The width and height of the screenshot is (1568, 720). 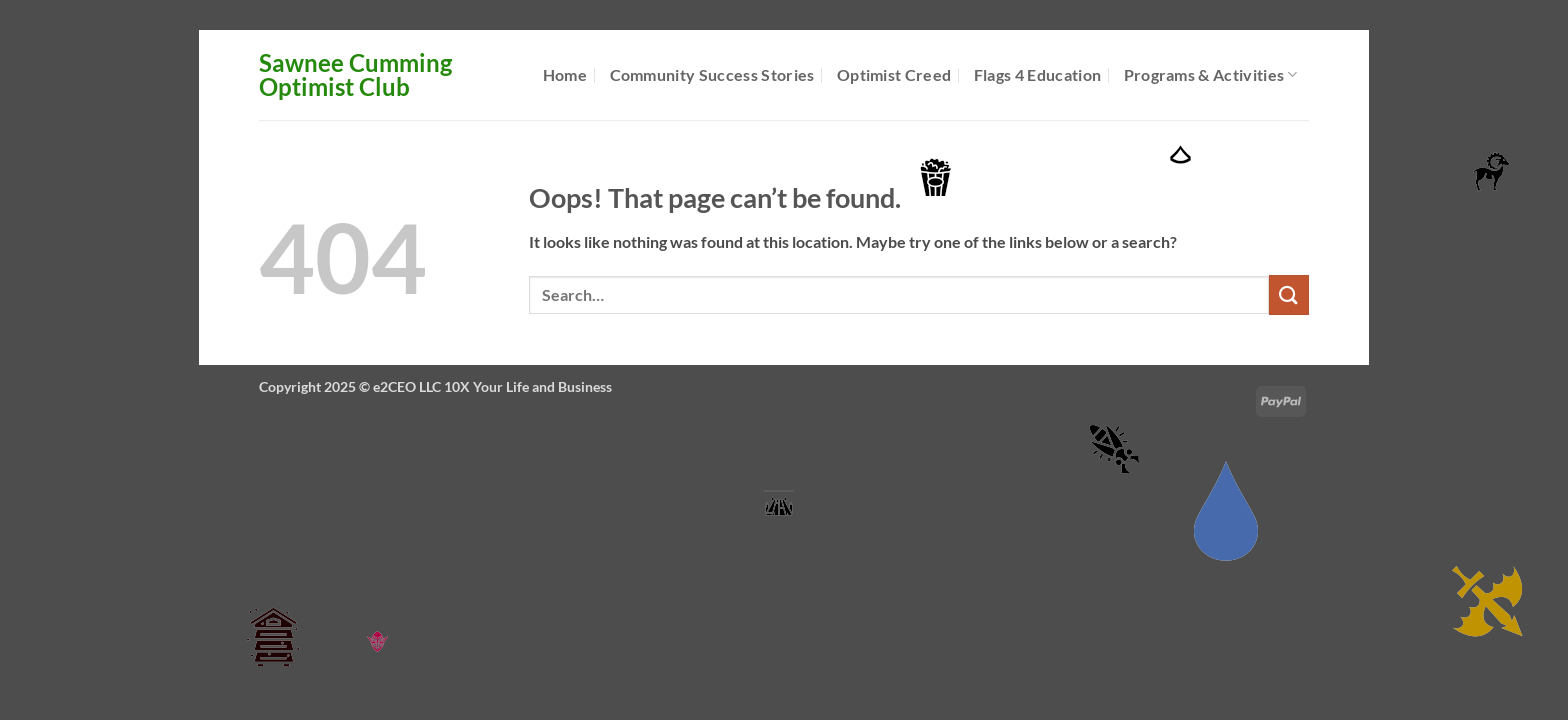 What do you see at coordinates (779, 501) in the screenshot?
I see `wooden pier or dock structure` at bounding box center [779, 501].